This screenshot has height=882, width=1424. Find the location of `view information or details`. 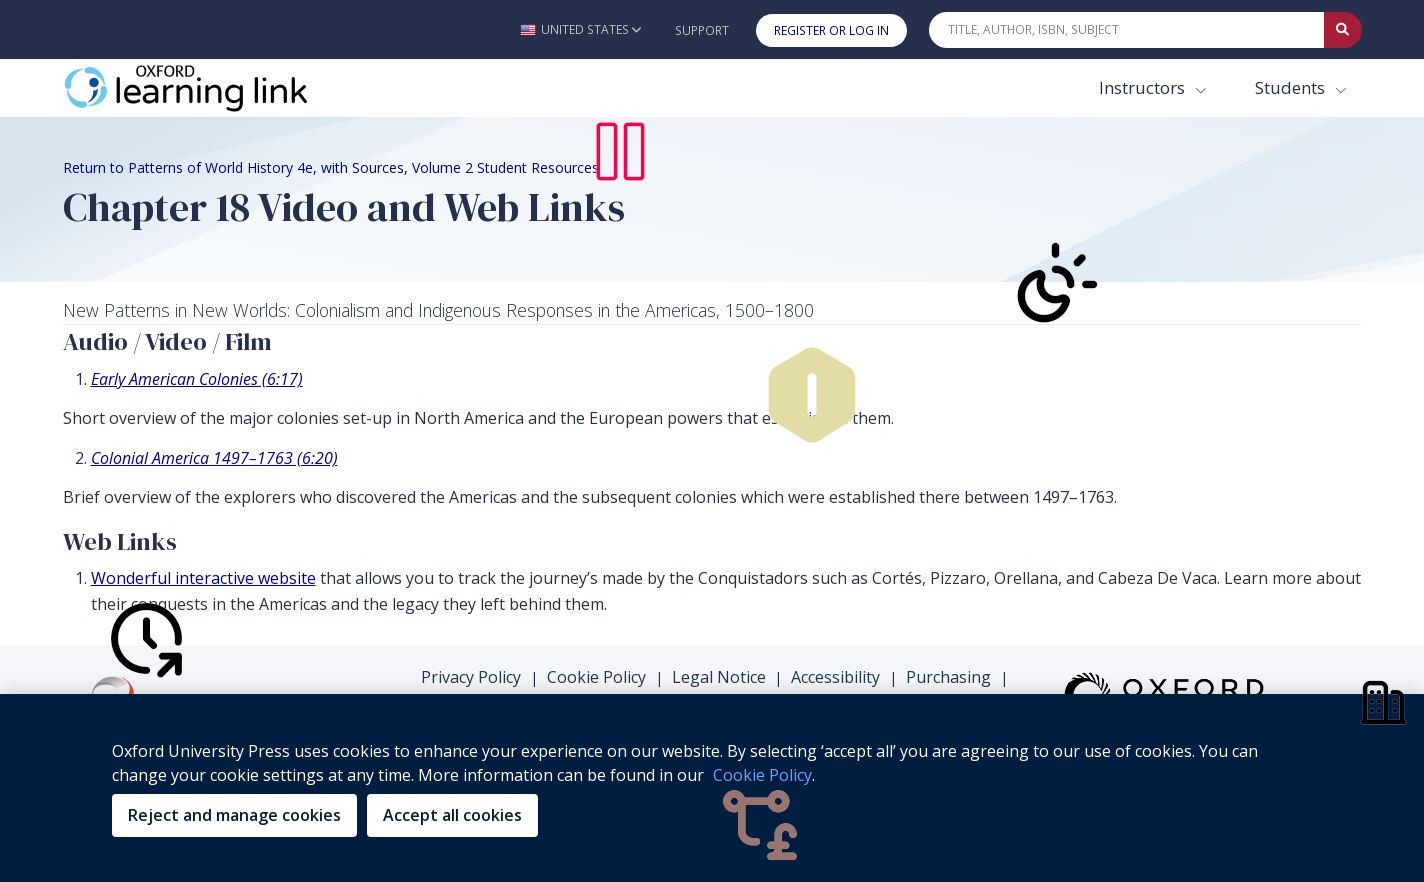

view information or details is located at coordinates (812, 395).